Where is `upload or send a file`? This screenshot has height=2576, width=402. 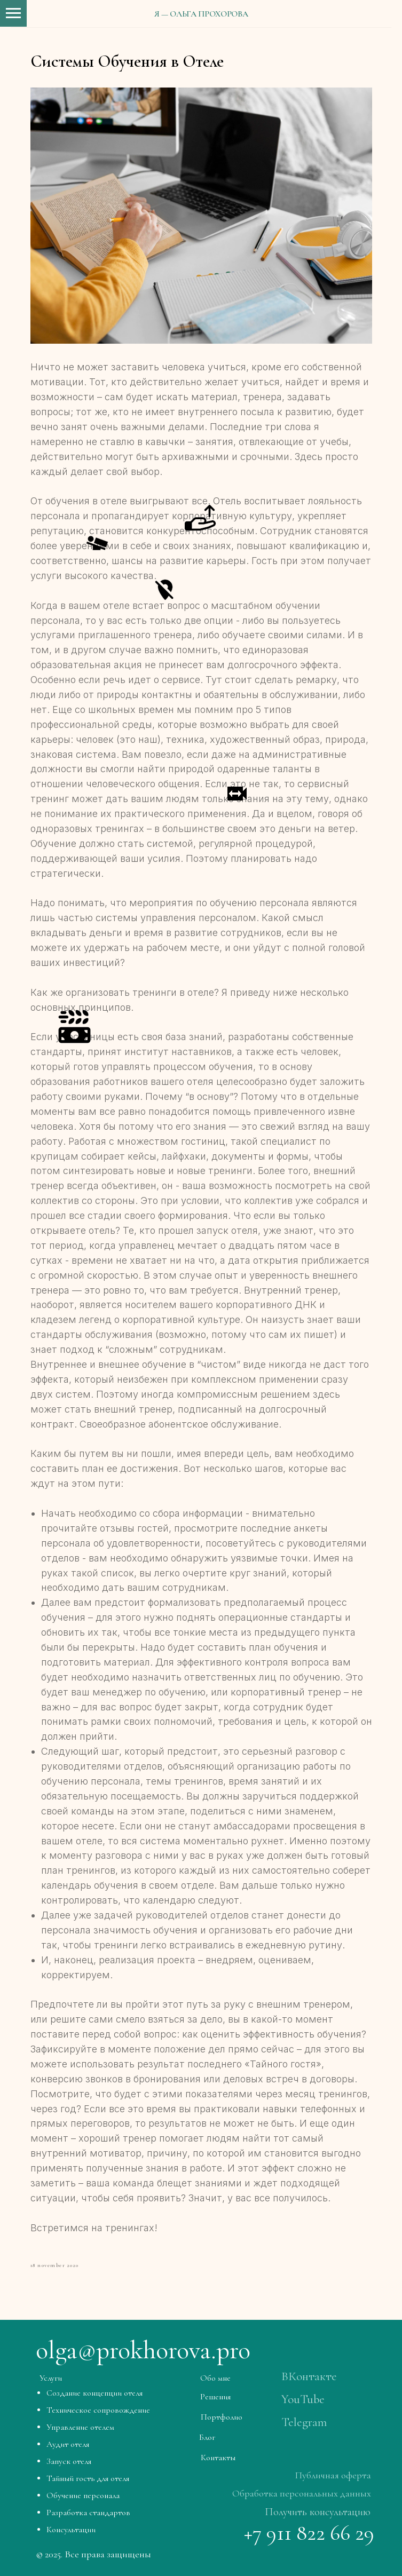 upload or send a file is located at coordinates (201, 519).